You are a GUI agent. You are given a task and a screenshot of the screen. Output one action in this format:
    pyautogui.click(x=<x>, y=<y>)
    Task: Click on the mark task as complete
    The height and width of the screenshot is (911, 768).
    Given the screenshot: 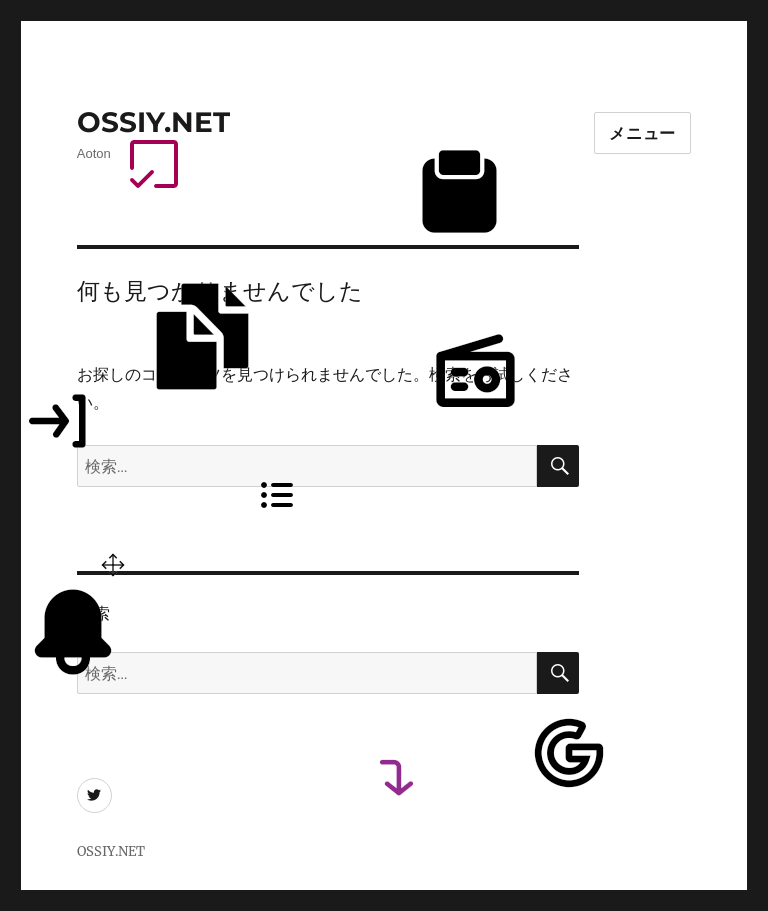 What is the action you would take?
    pyautogui.click(x=154, y=164)
    